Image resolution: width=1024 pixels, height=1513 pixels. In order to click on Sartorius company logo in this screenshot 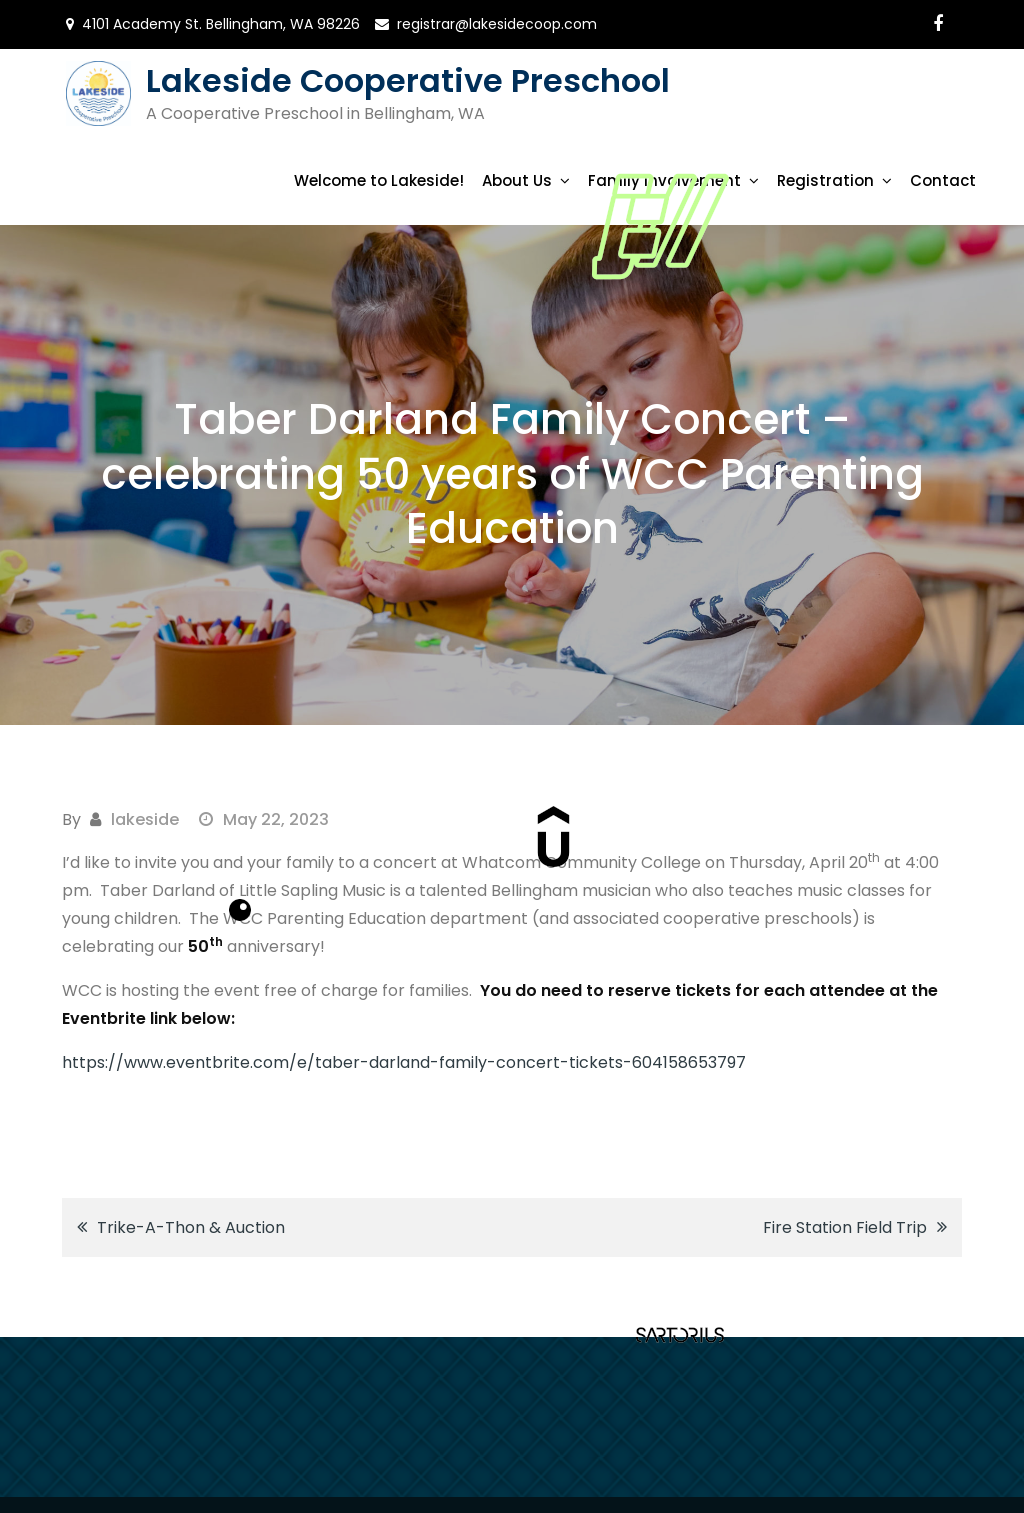, I will do `click(680, 1335)`.